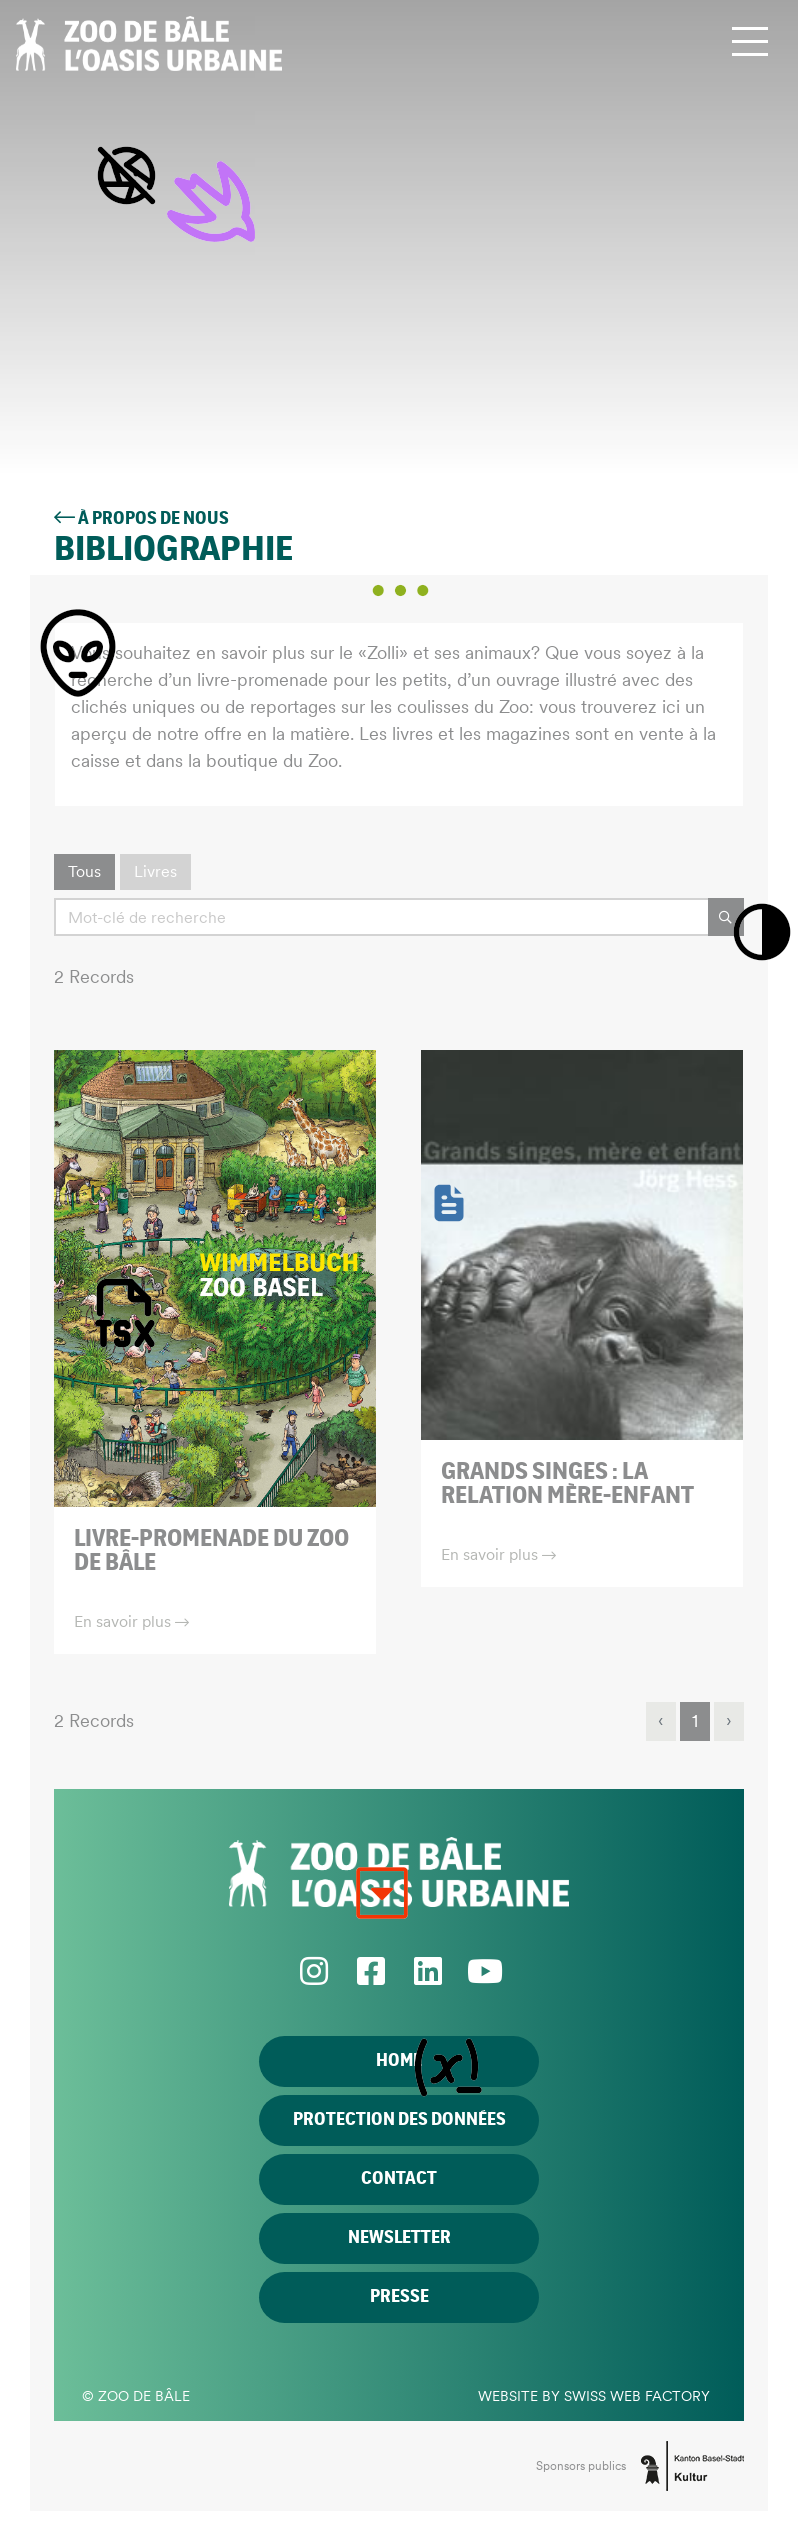 The height and width of the screenshot is (2541, 798). What do you see at coordinates (446, 2067) in the screenshot?
I see `remove a variable from an equation or formula` at bounding box center [446, 2067].